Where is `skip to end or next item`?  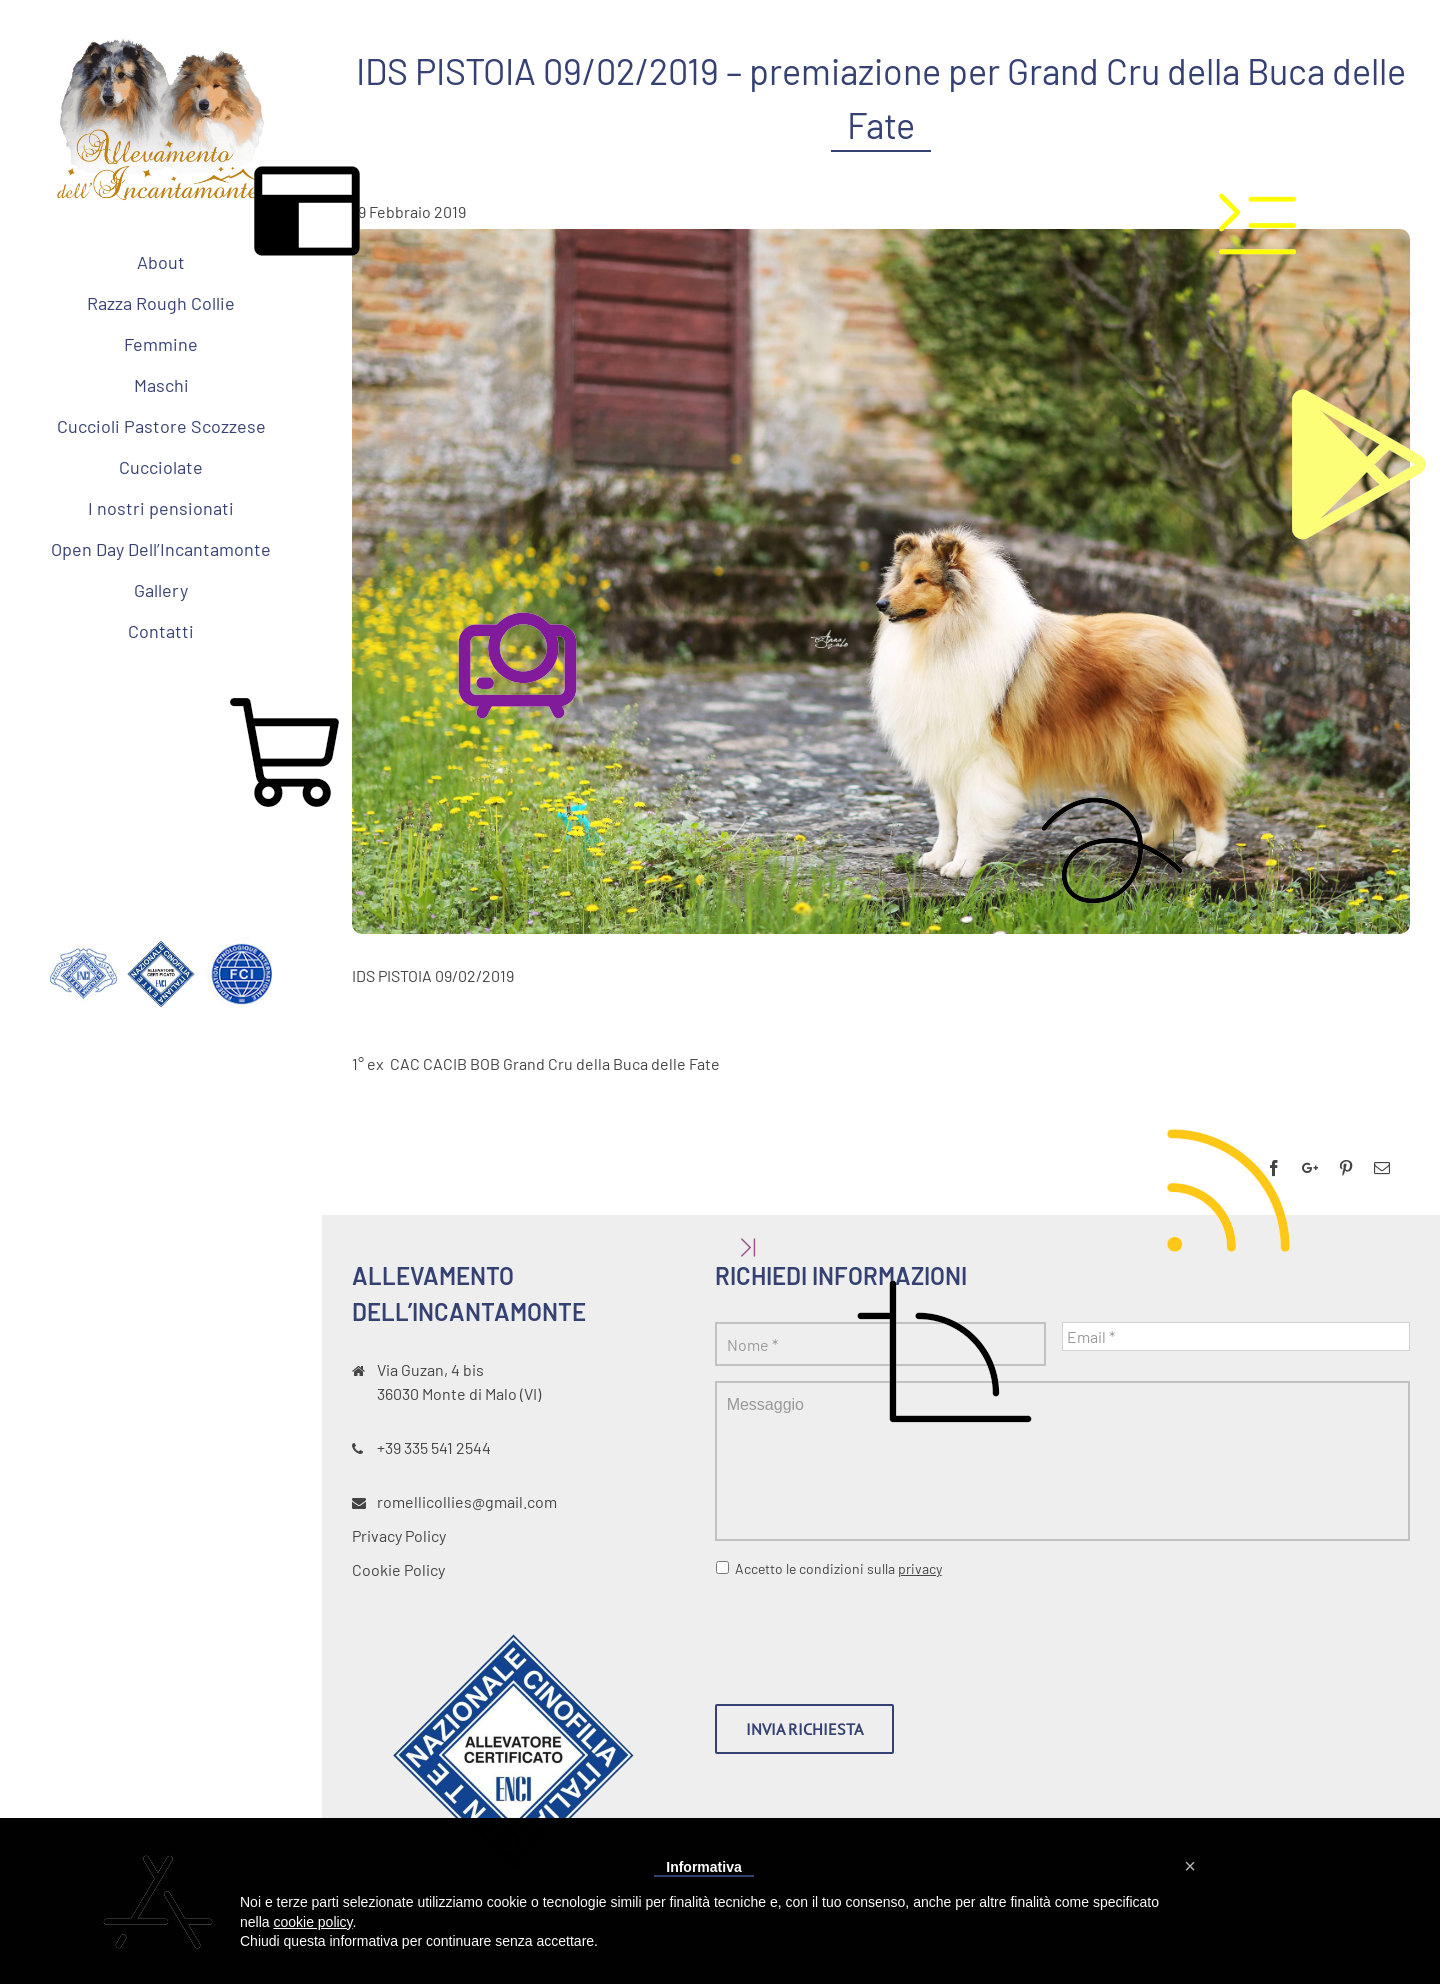
skip to end or next item is located at coordinates (748, 1247).